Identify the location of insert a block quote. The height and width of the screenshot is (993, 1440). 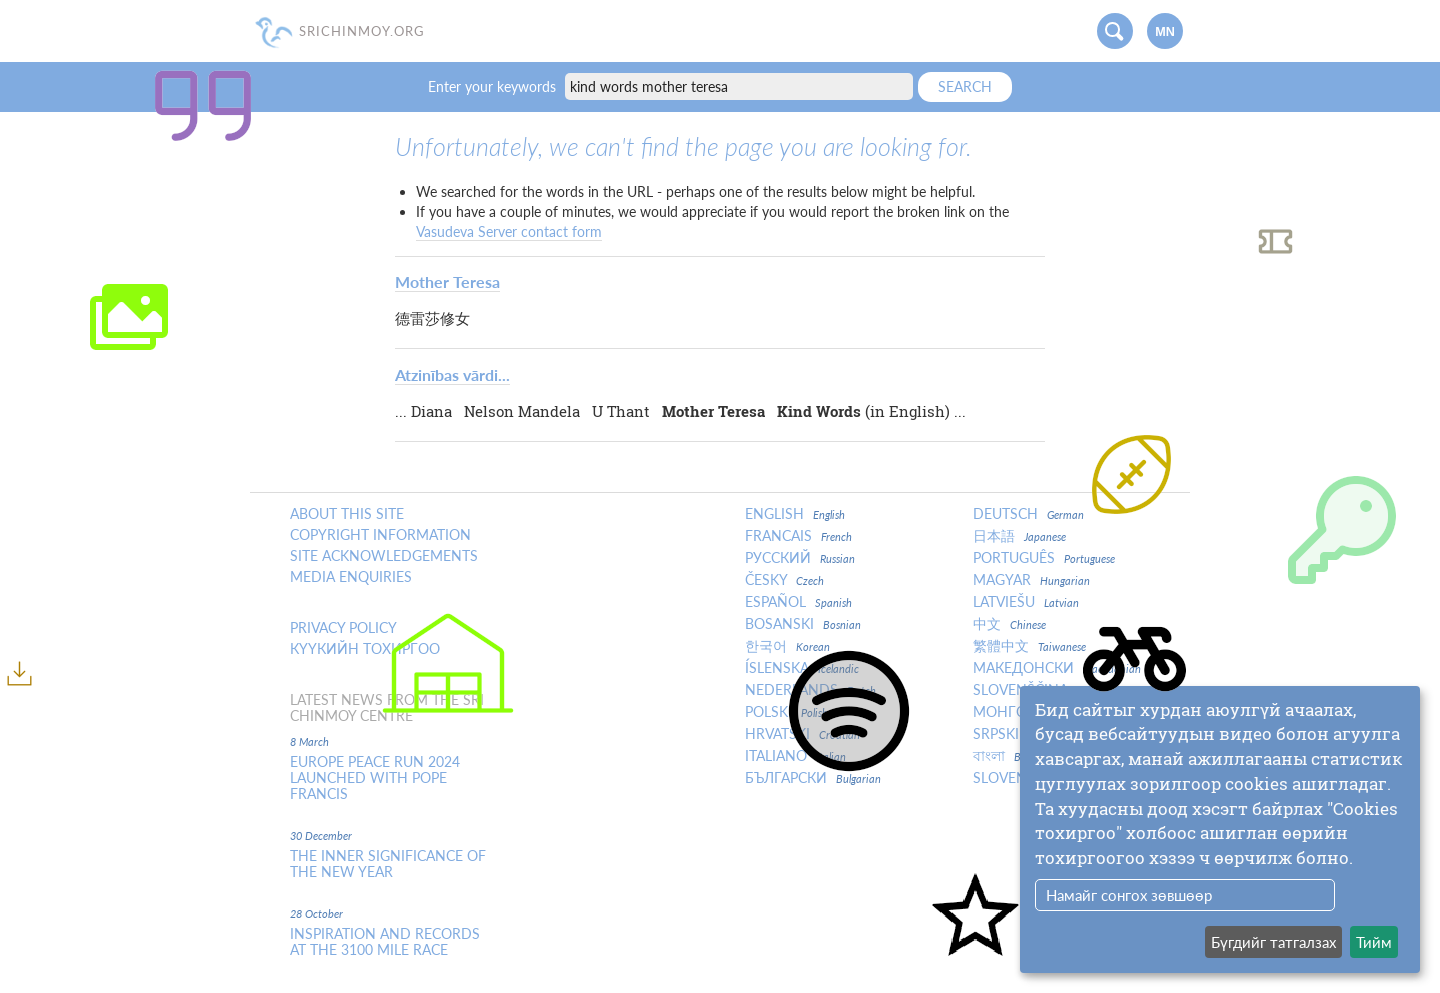
(203, 104).